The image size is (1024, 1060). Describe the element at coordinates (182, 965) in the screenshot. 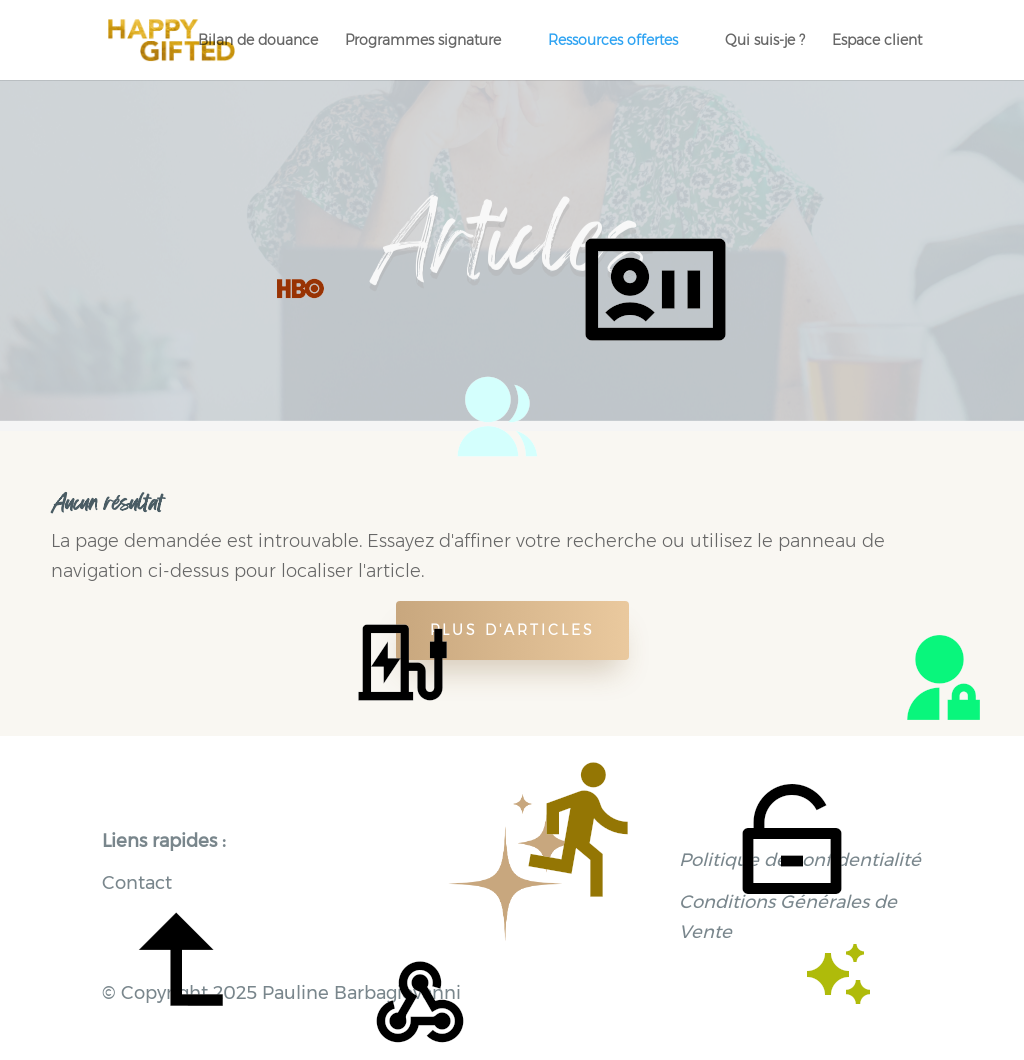

I see `go back and up to previous level` at that location.